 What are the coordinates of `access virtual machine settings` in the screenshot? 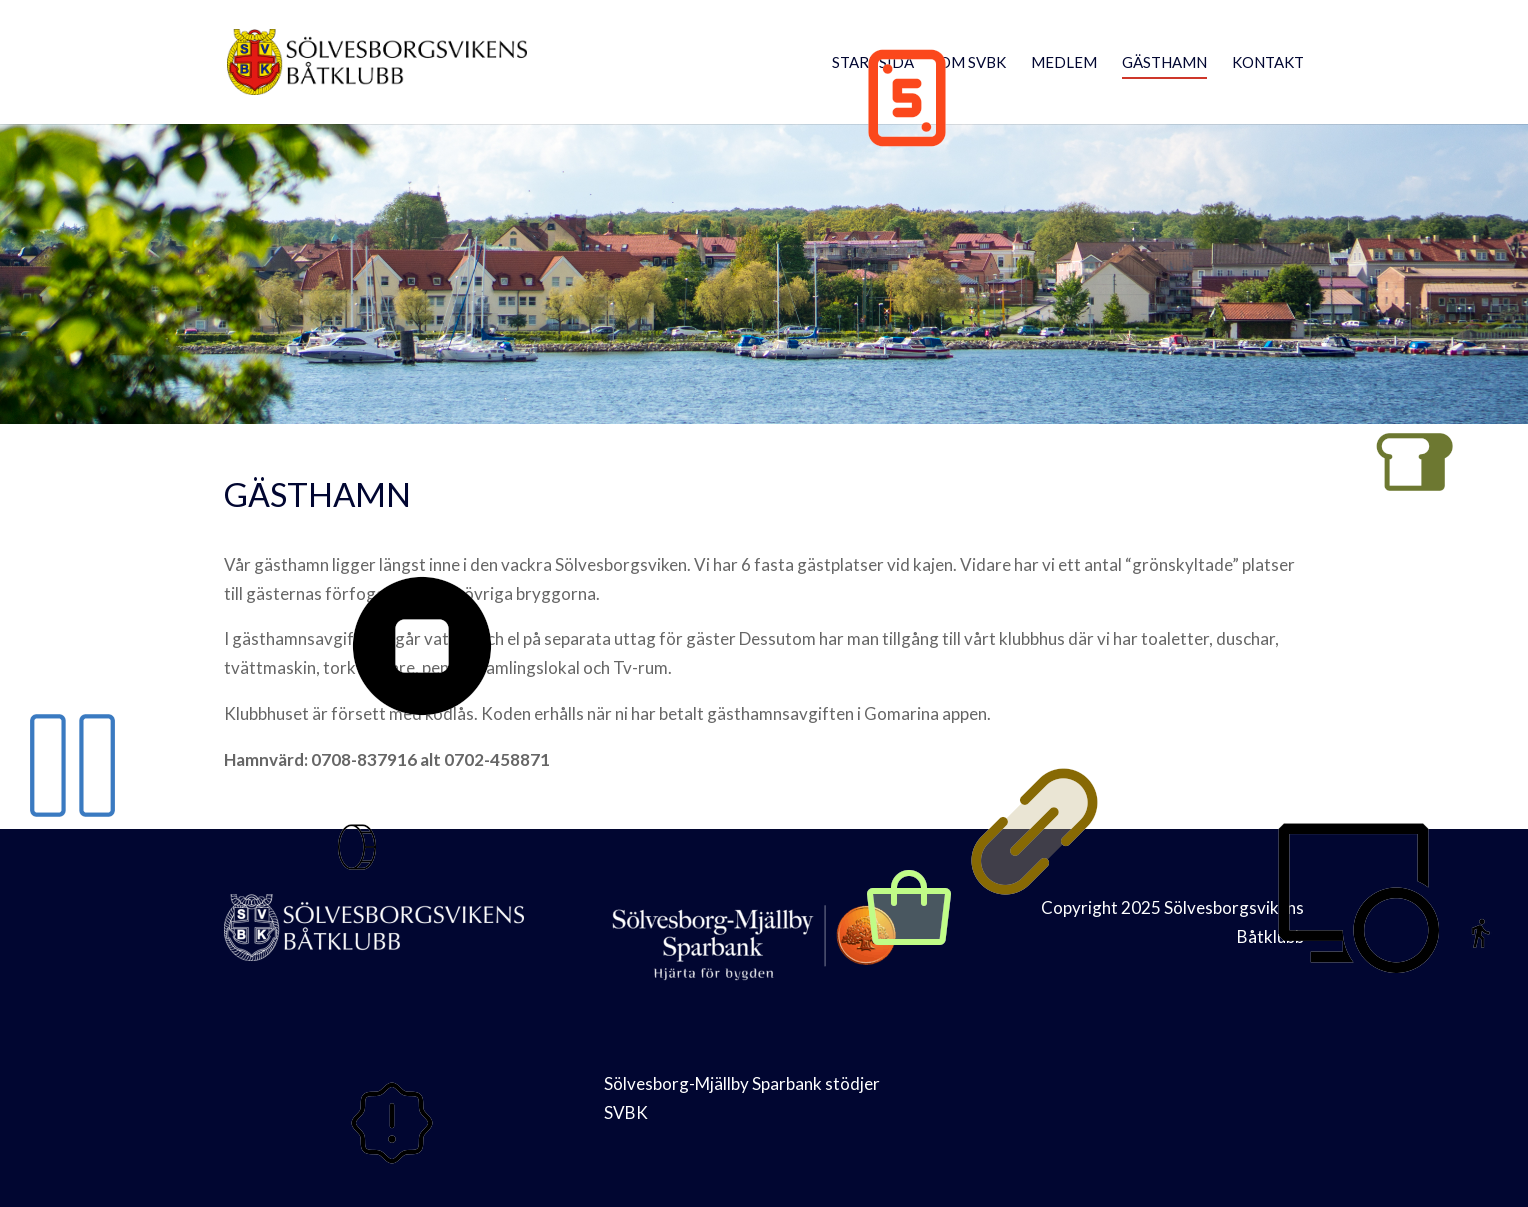 It's located at (1353, 887).